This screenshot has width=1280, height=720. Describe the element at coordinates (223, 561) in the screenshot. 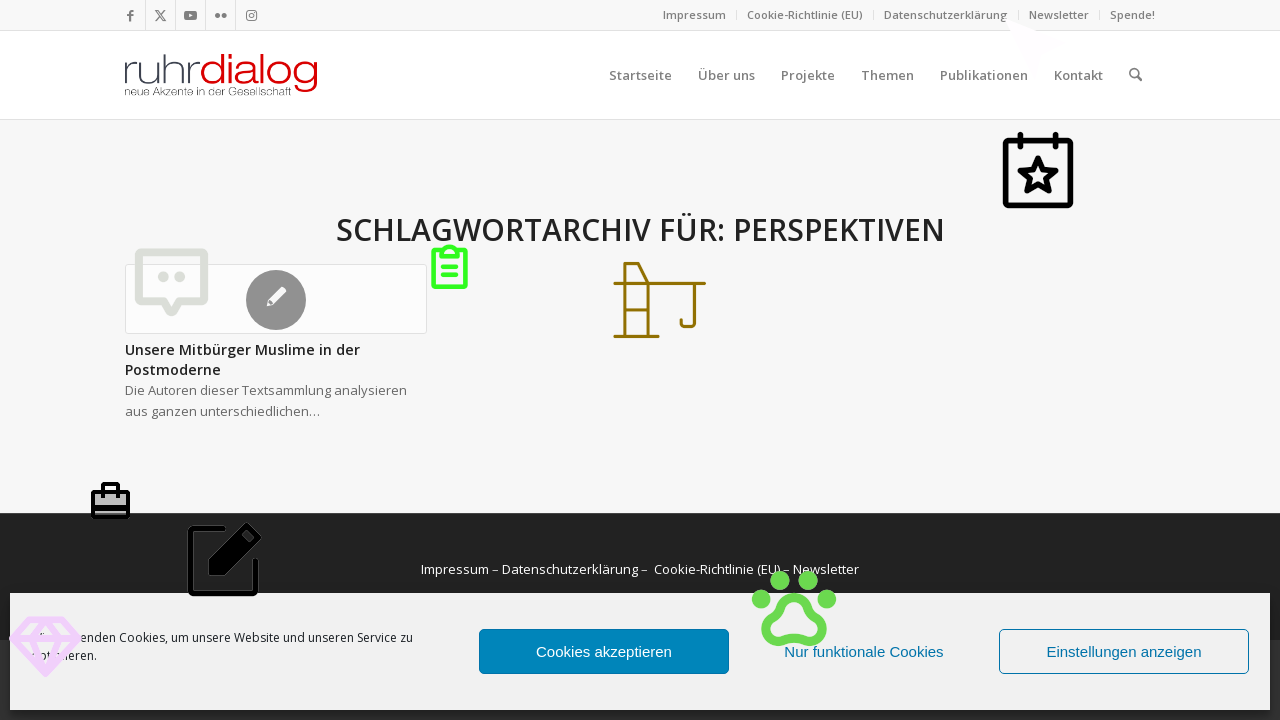

I see `compose a new note` at that location.